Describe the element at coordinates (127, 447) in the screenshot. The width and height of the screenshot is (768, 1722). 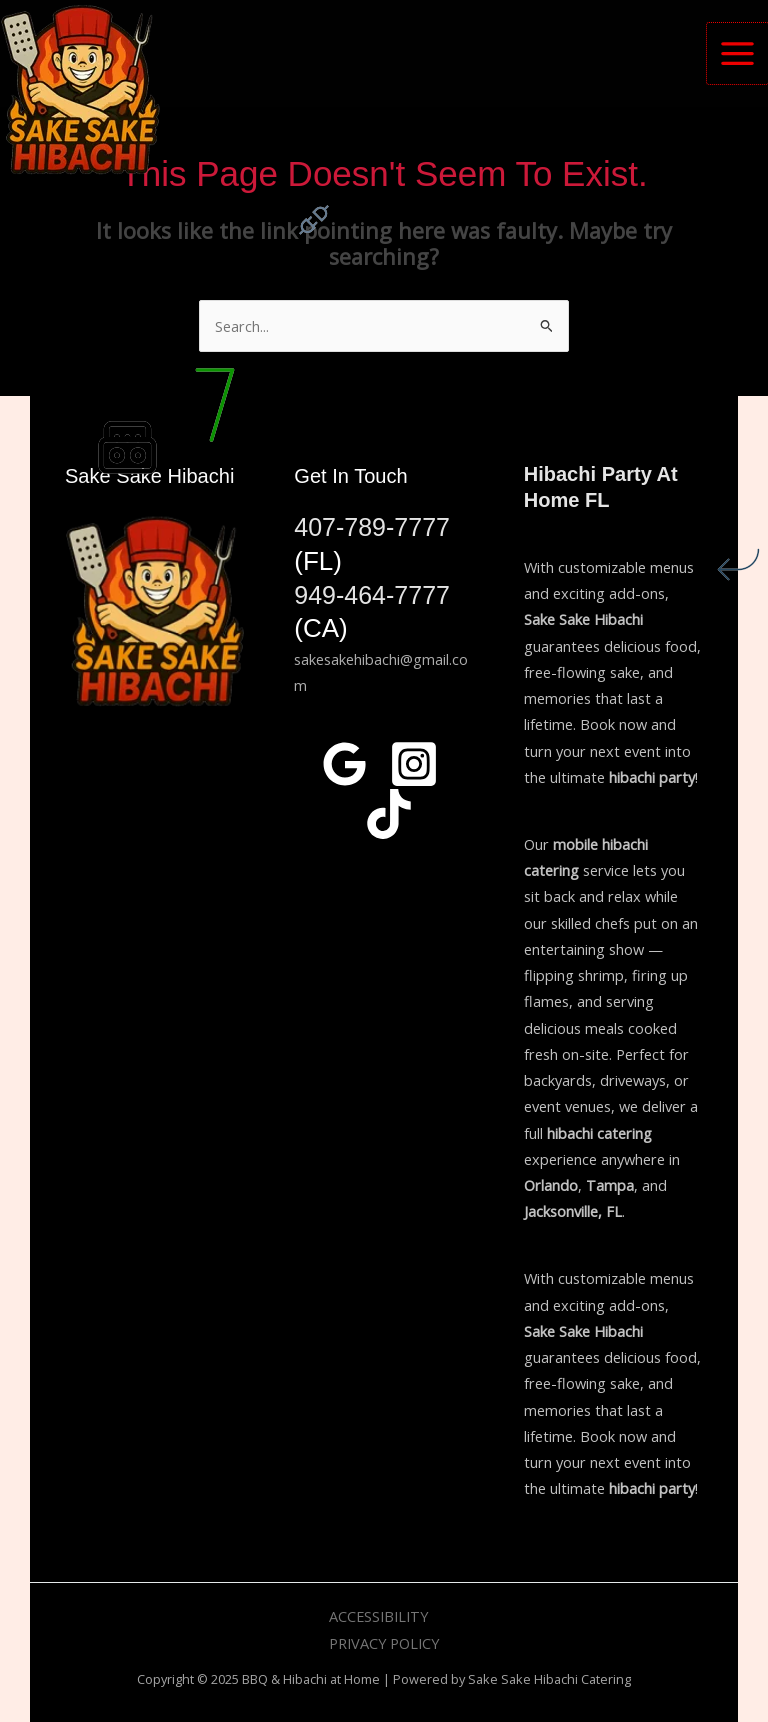
I see `play music or audio` at that location.